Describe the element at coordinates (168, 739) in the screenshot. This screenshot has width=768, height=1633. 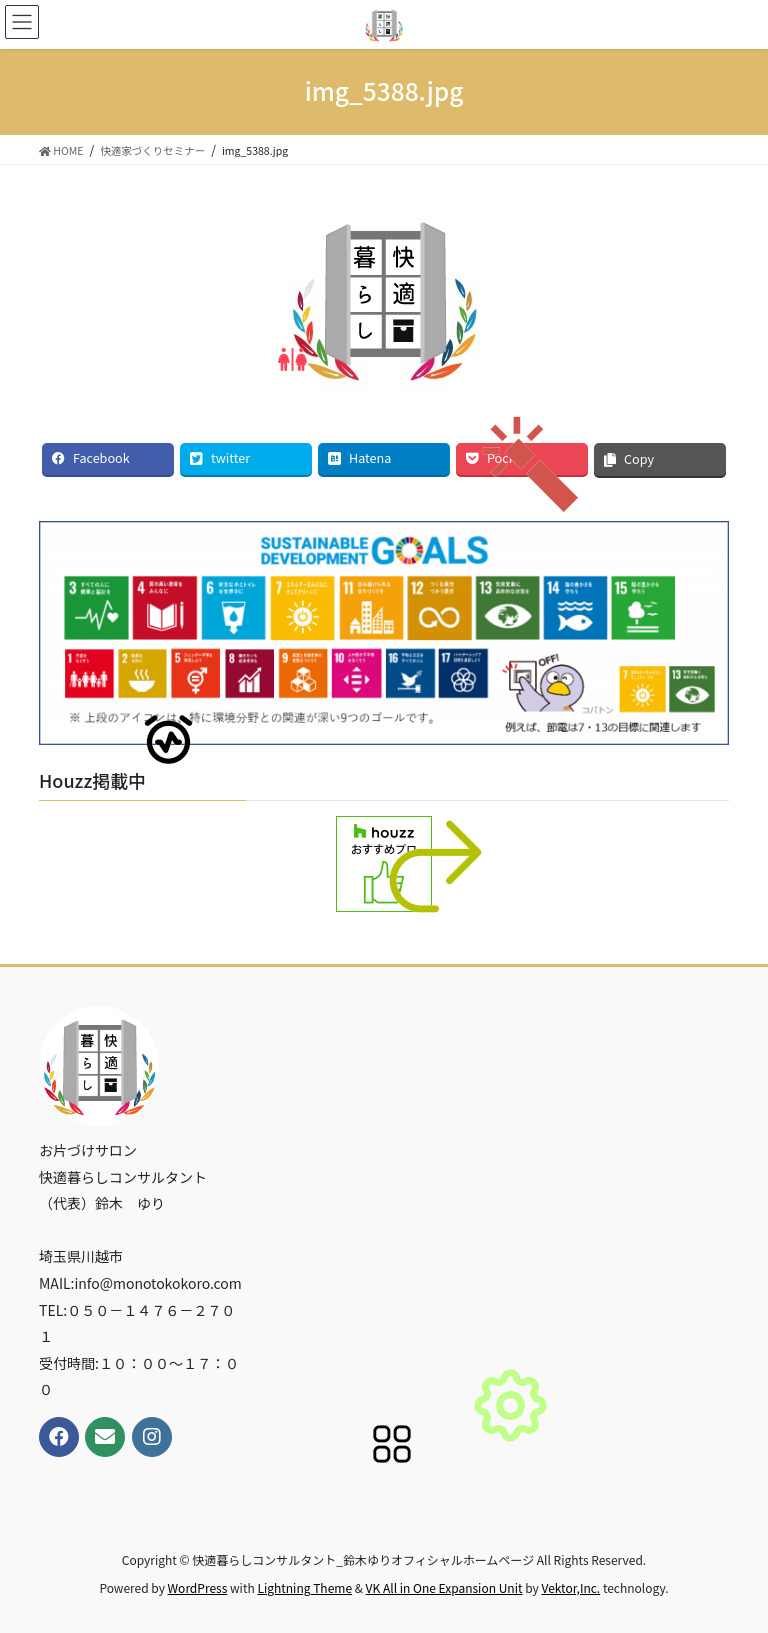
I see `view average alarm or alert statistics` at that location.